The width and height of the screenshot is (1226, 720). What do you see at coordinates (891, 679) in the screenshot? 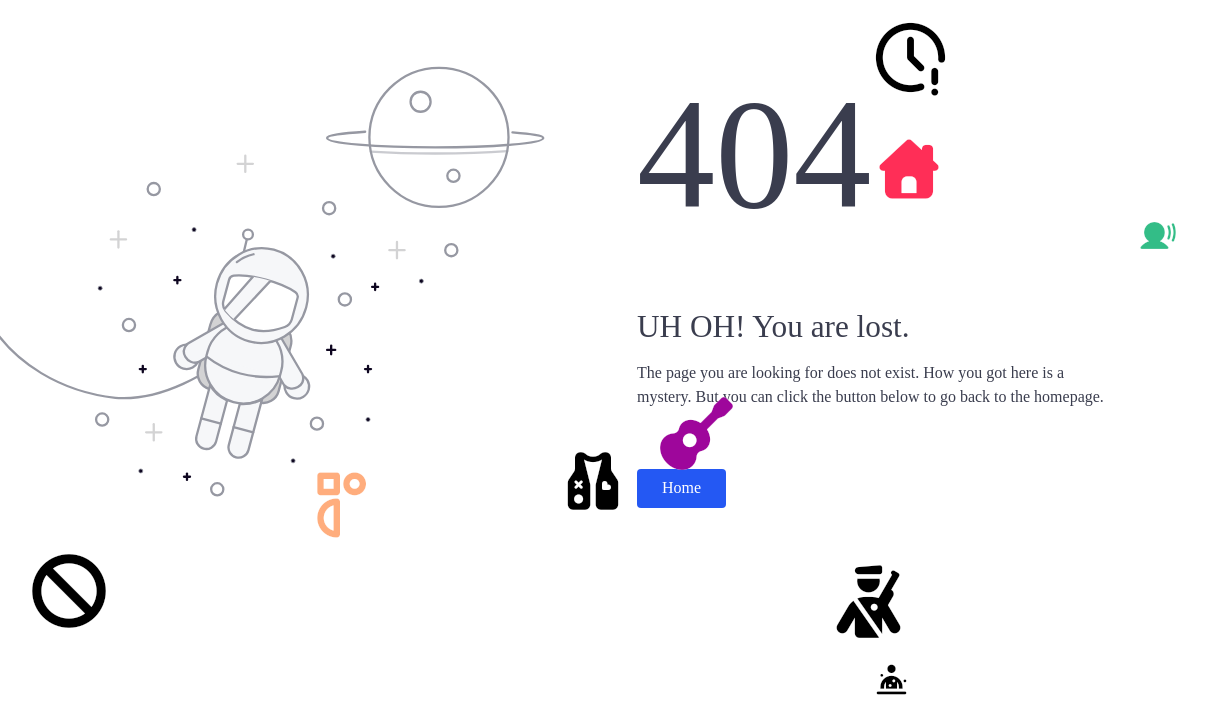
I see `view audience or attendee list` at bounding box center [891, 679].